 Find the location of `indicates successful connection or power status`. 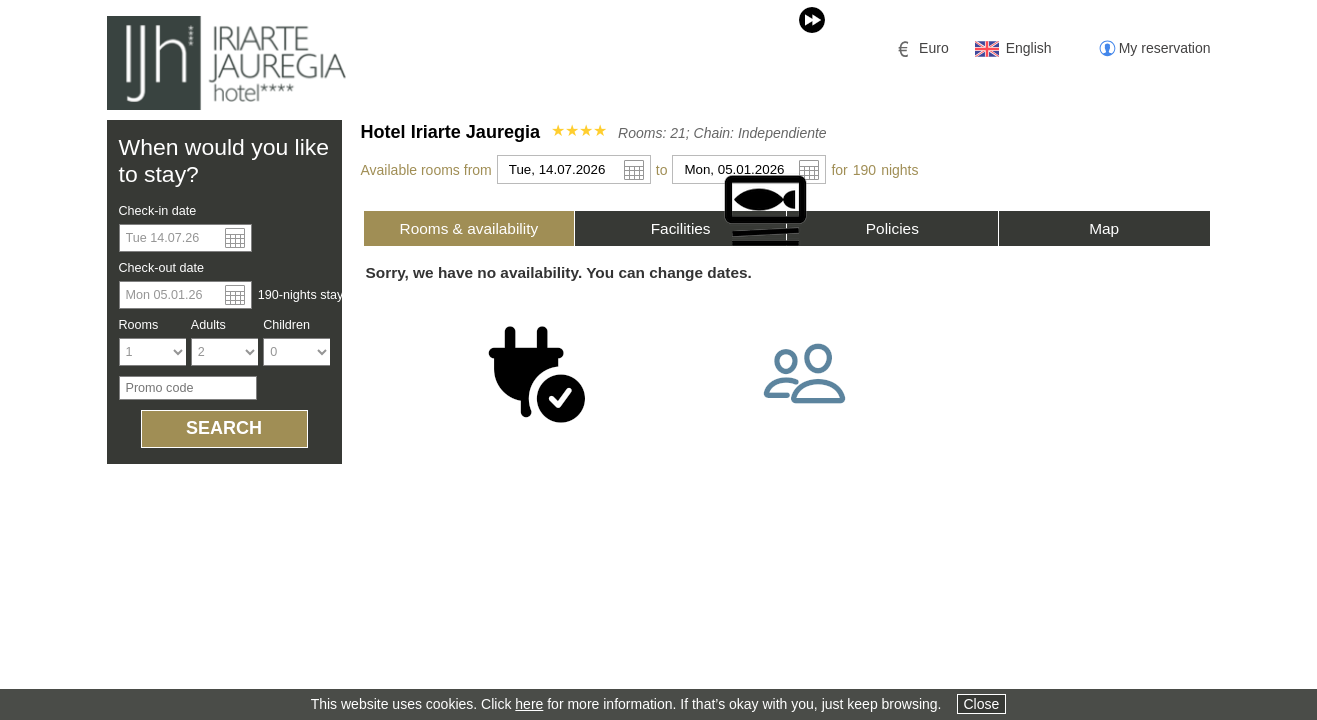

indicates successful connection or power status is located at coordinates (531, 374).